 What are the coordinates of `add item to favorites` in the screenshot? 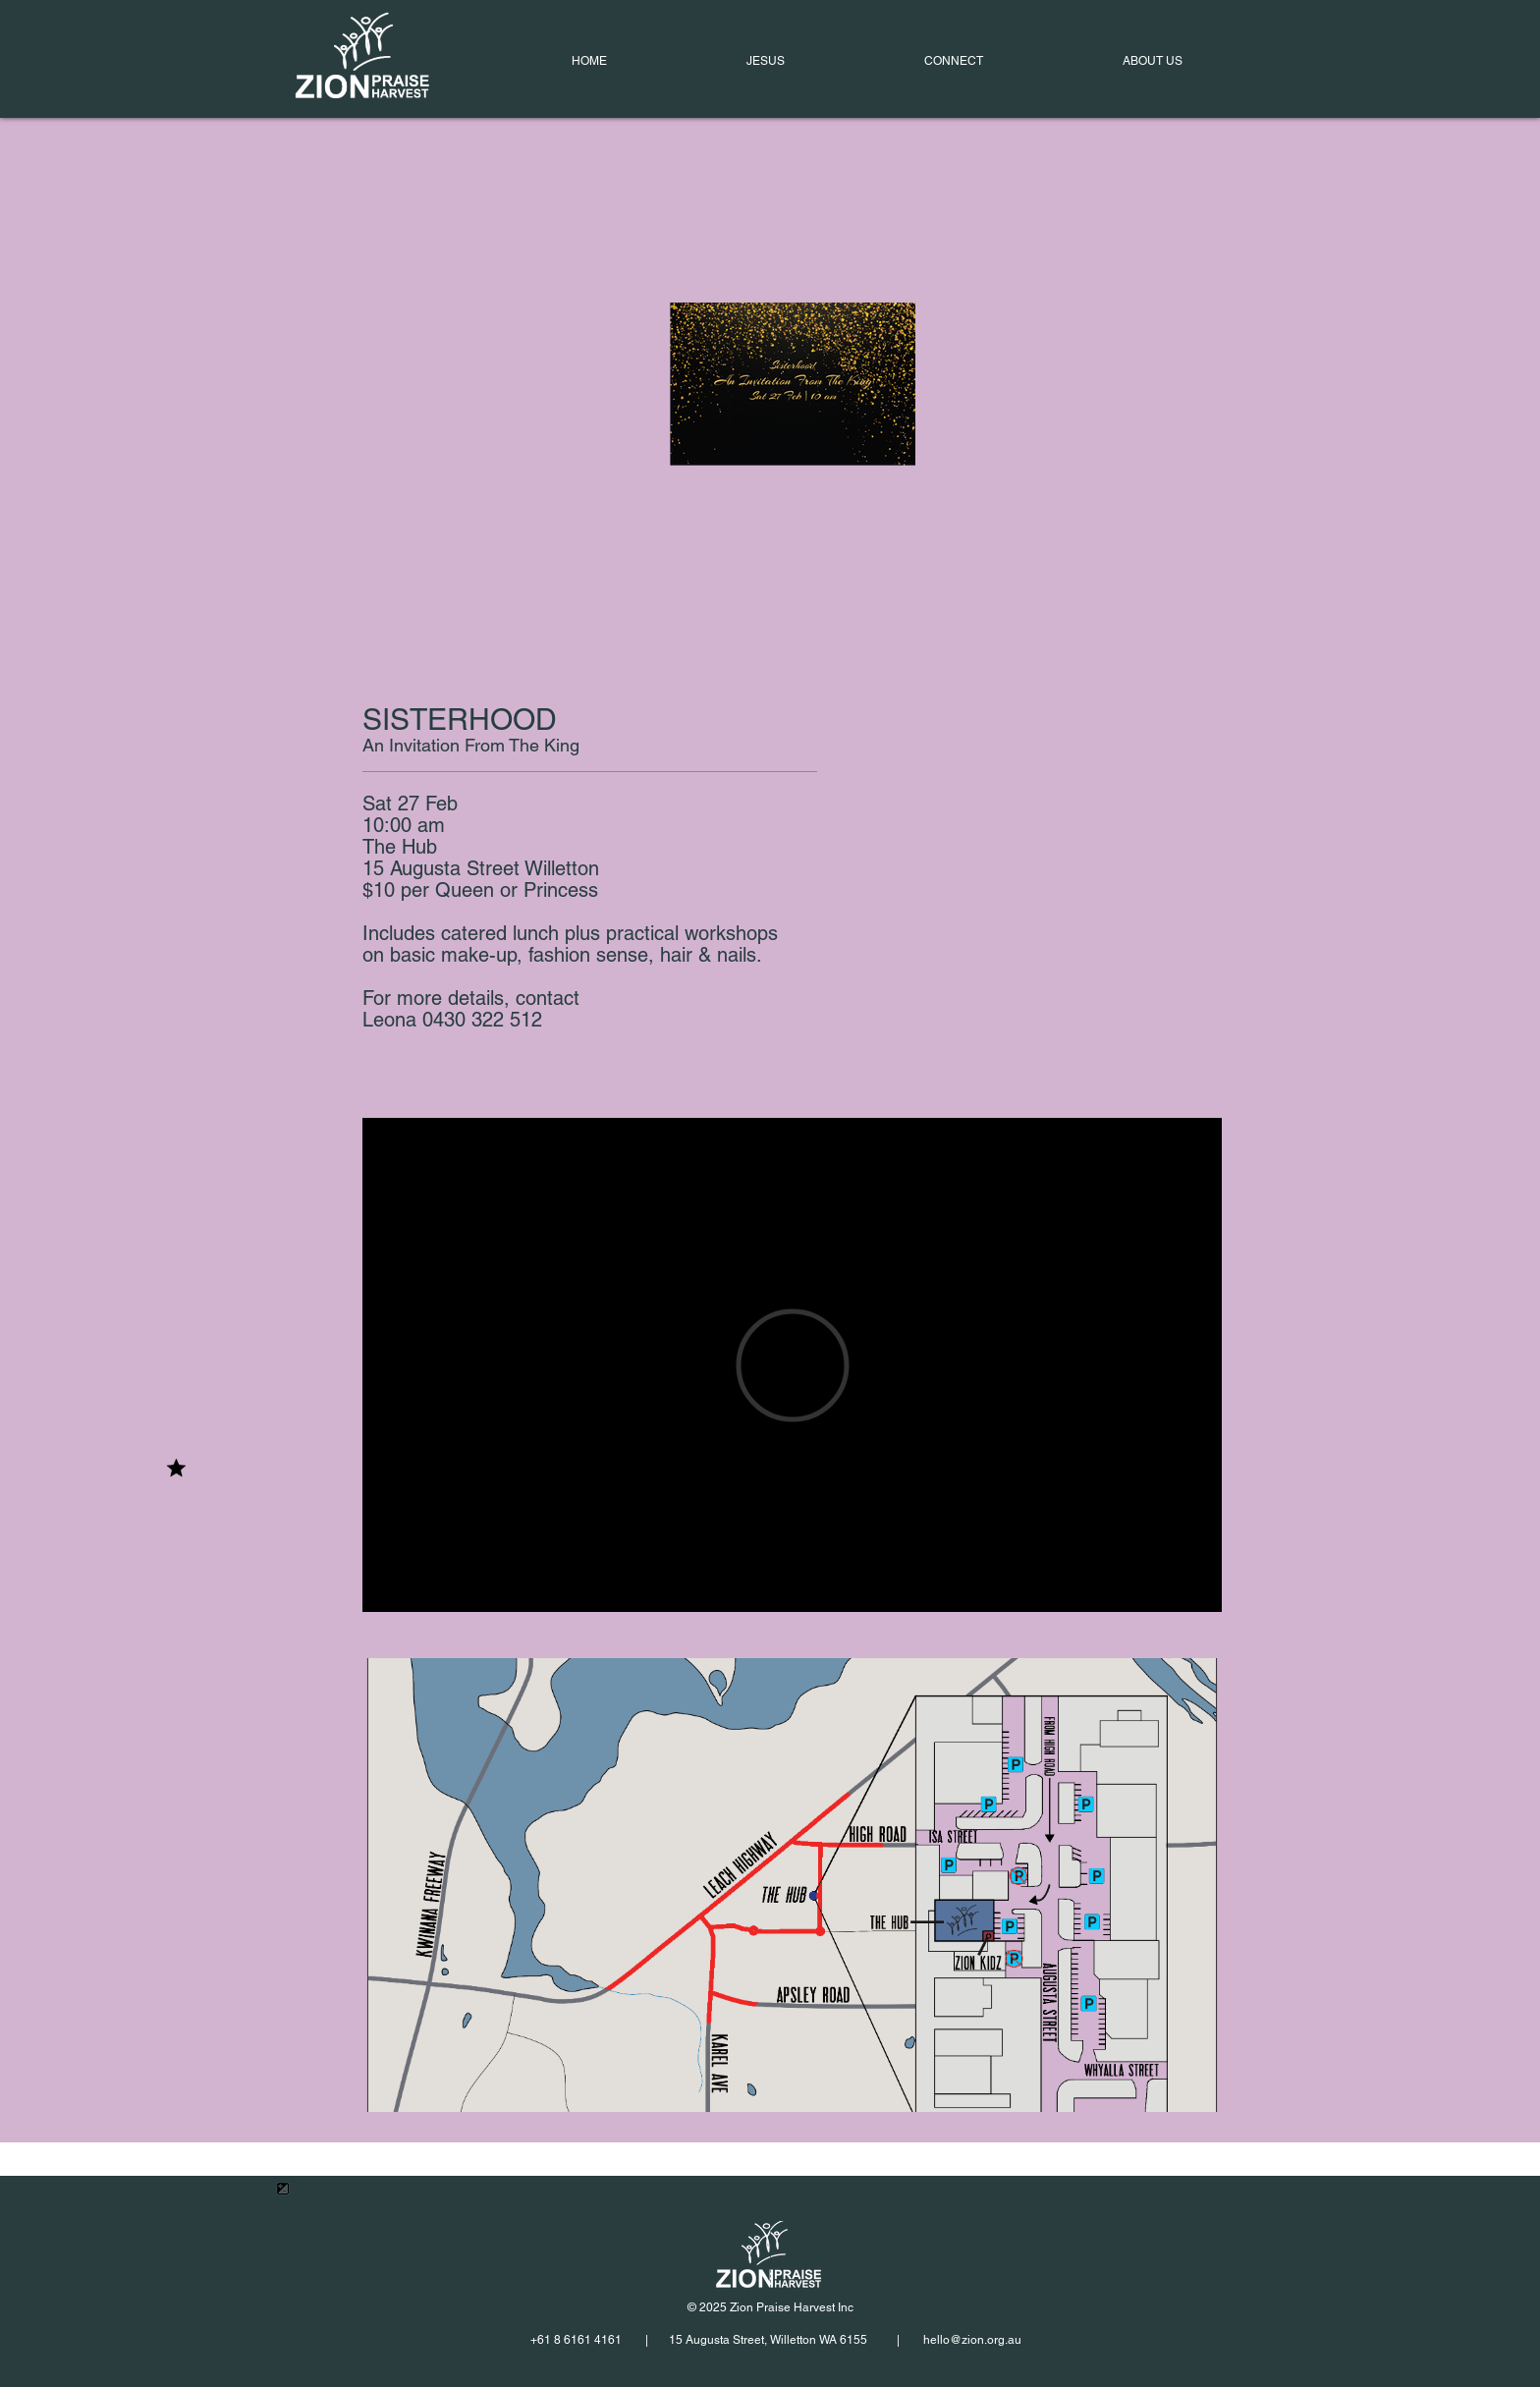 It's located at (176, 1468).